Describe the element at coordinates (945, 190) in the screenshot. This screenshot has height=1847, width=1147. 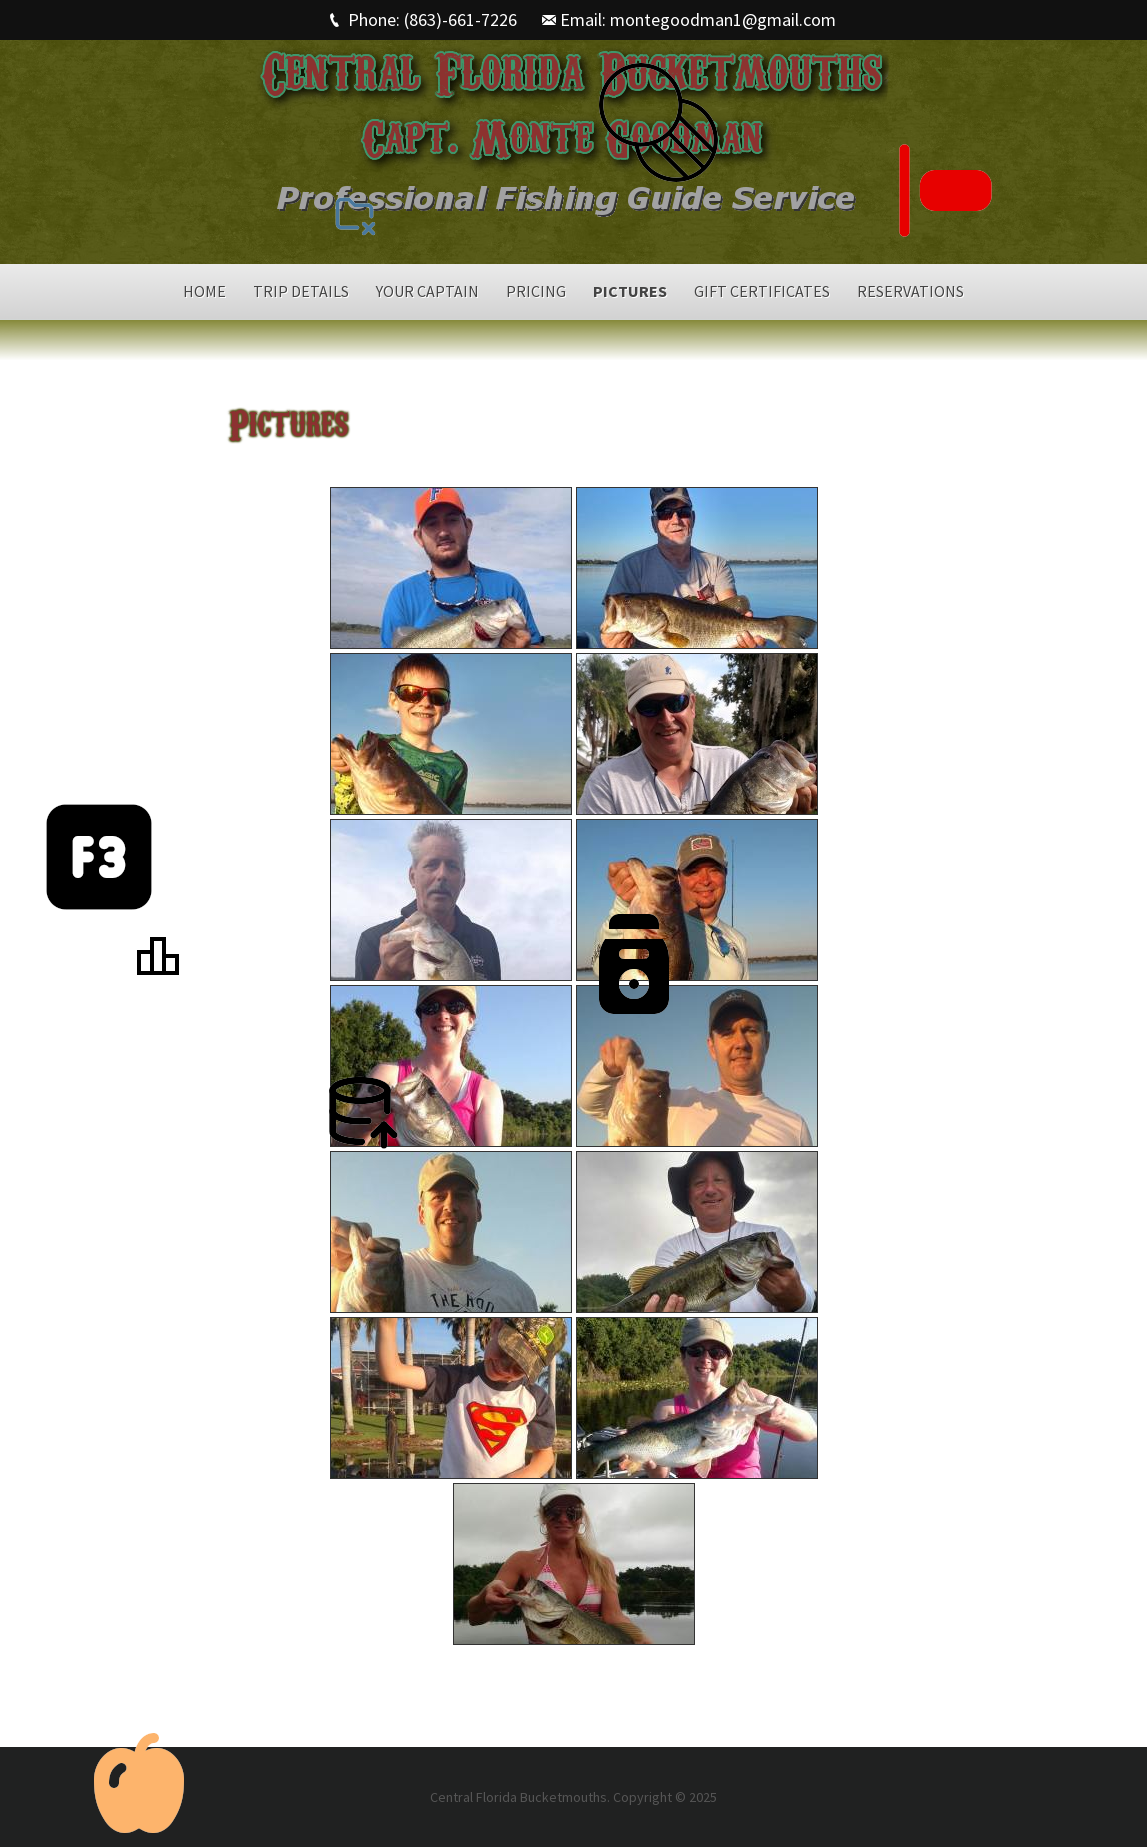
I see `align selected elements to the left` at that location.